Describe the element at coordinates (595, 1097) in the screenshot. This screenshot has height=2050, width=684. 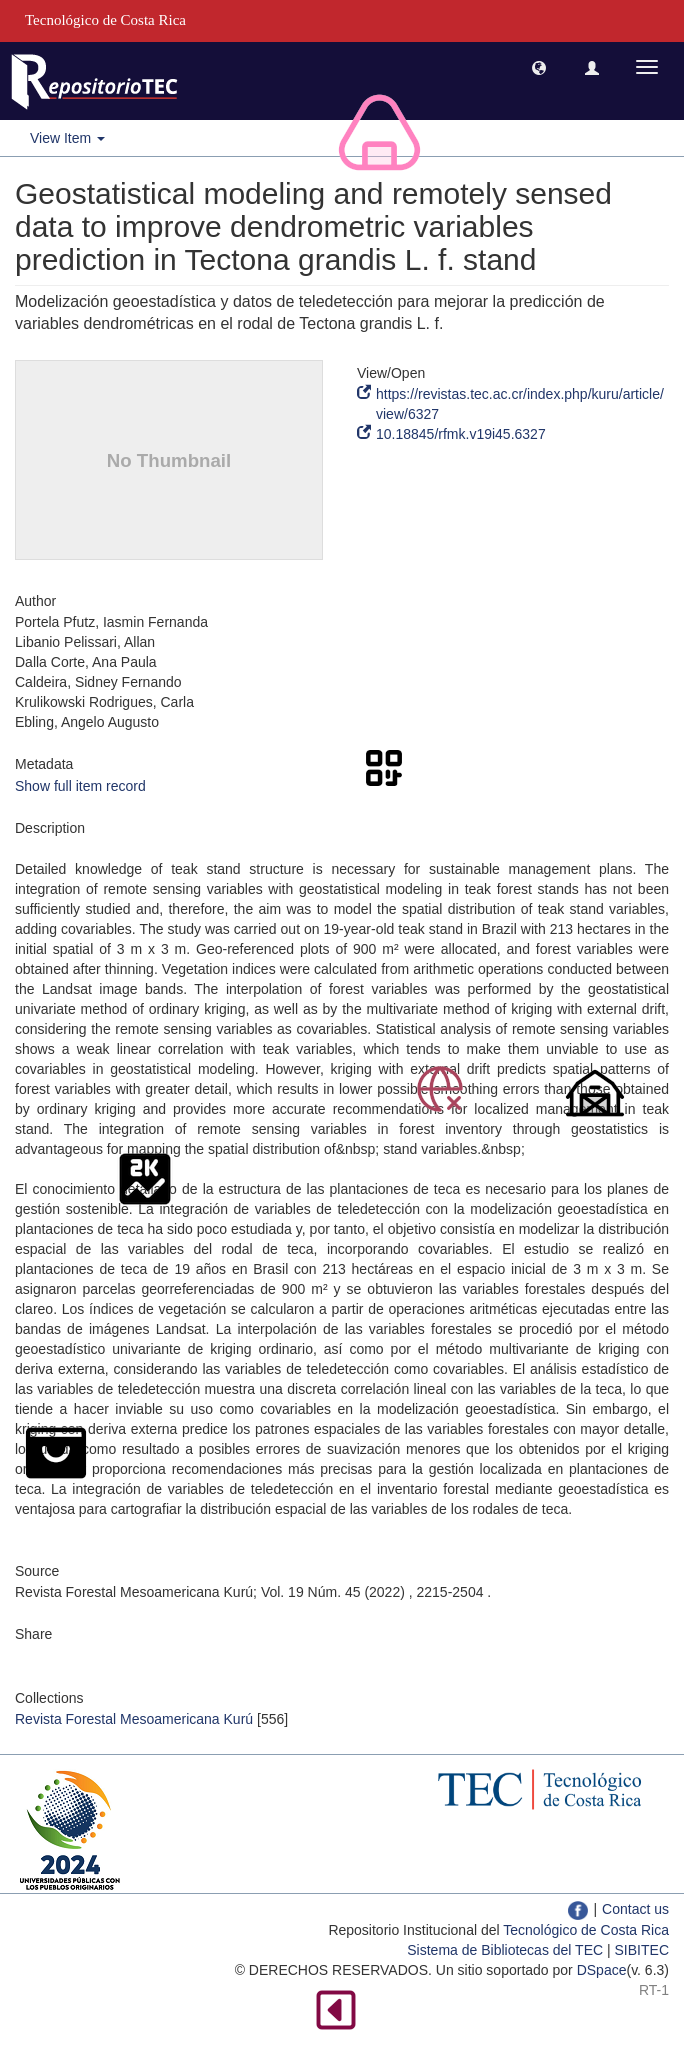
I see `access farm or agricultural settings` at that location.